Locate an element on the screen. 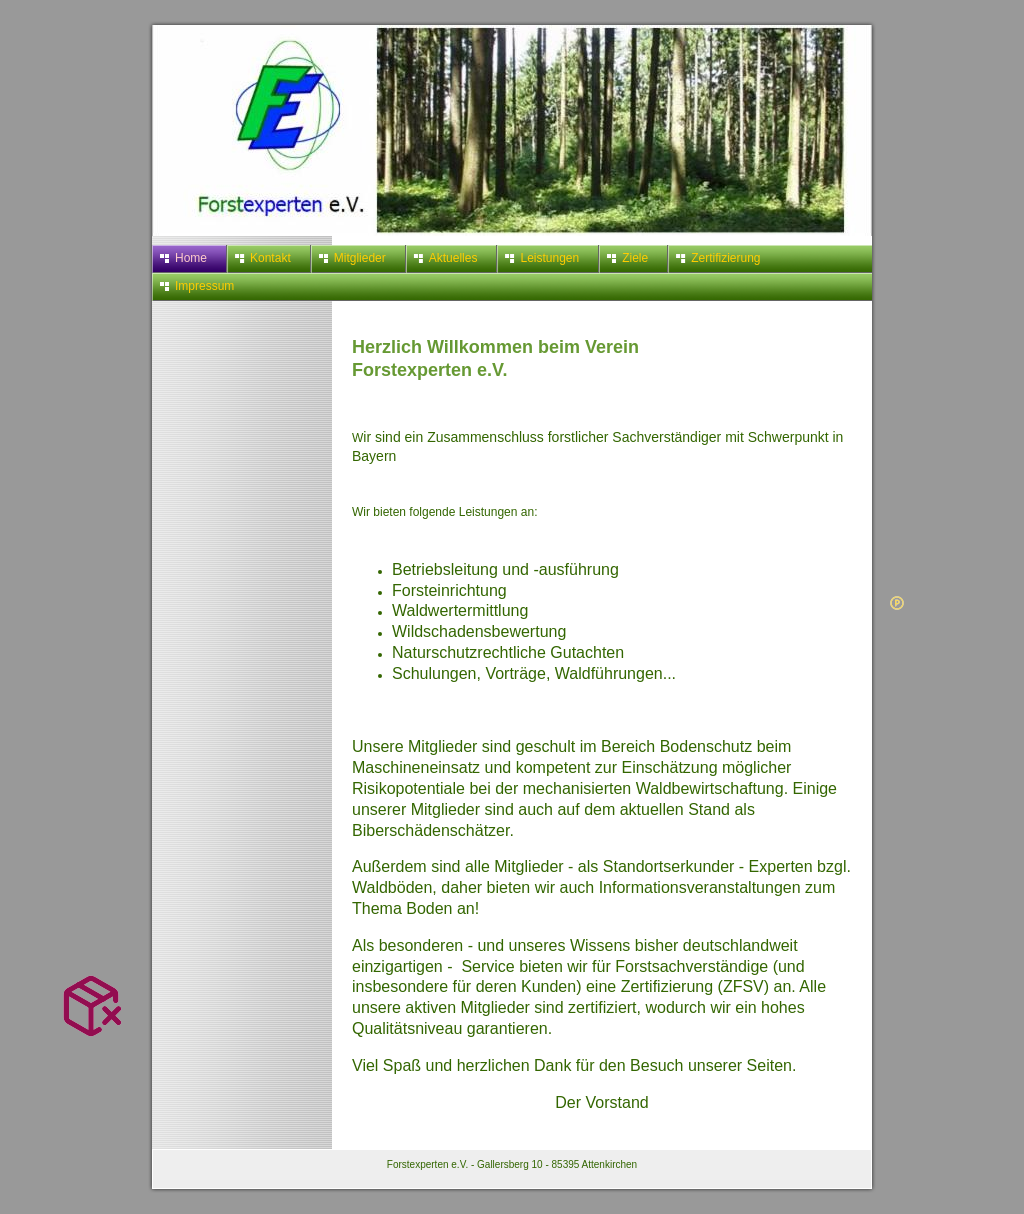 This screenshot has height=1214, width=1024. cancel or remove a package from order is located at coordinates (91, 1006).